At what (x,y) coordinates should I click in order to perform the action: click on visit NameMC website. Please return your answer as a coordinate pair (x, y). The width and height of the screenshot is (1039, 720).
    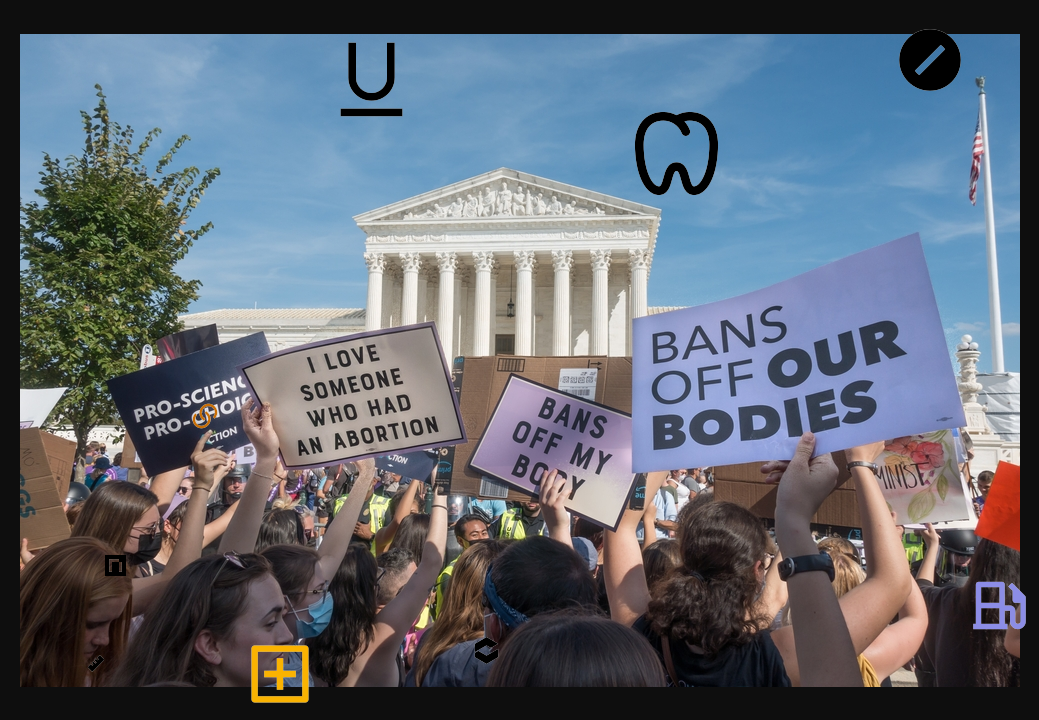
    Looking at the image, I should click on (115, 565).